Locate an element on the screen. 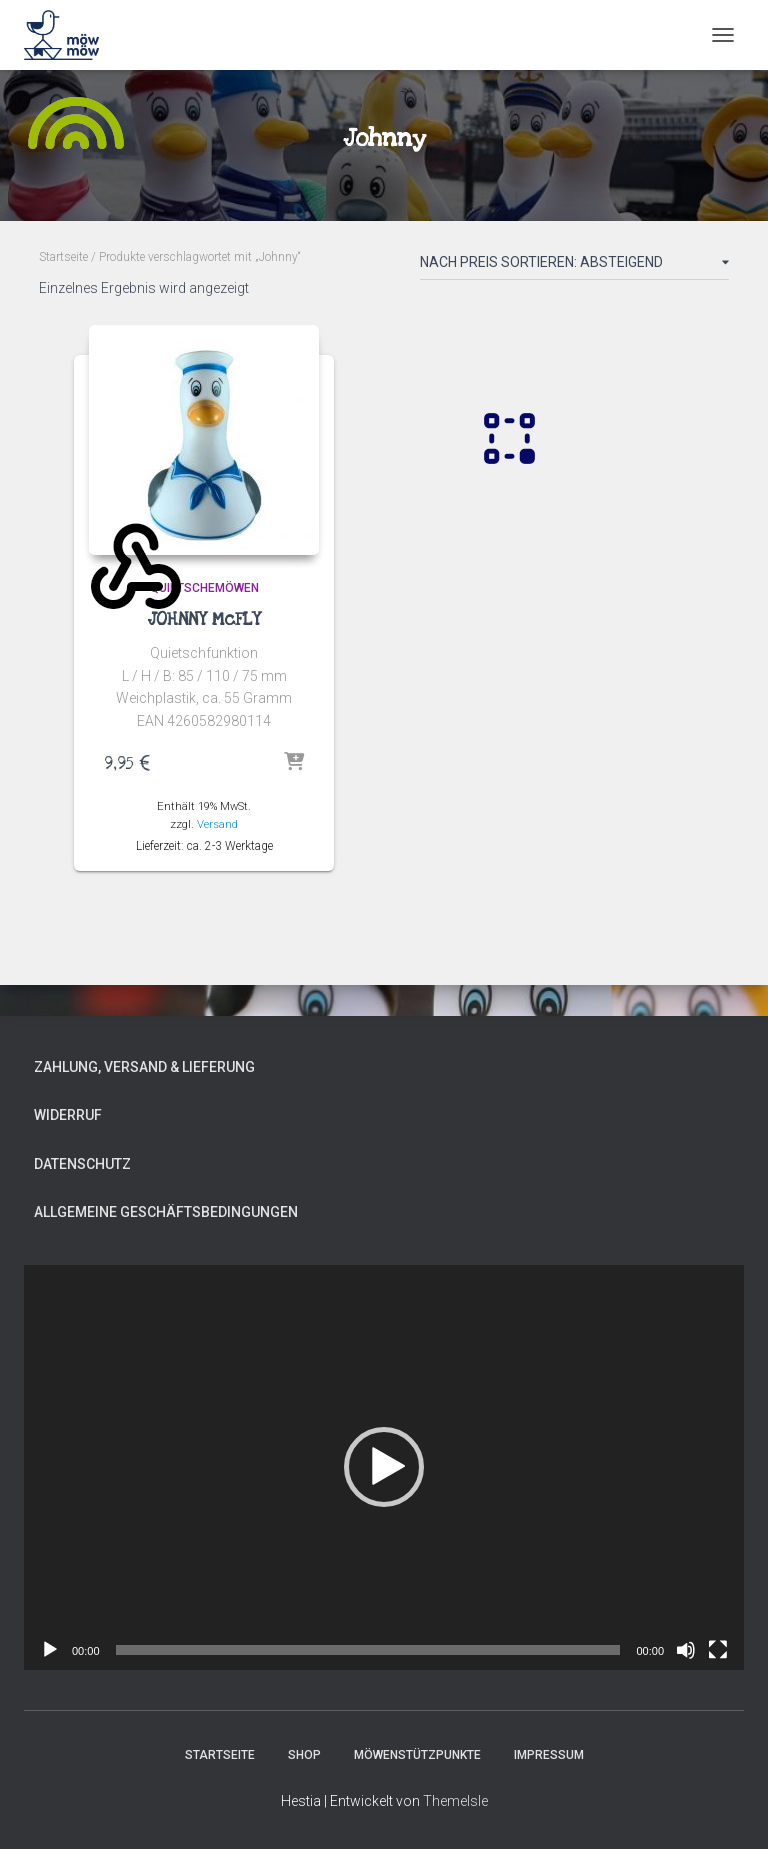 The width and height of the screenshot is (768, 1849). set transform anchor to bottom-right corner is located at coordinates (509, 438).